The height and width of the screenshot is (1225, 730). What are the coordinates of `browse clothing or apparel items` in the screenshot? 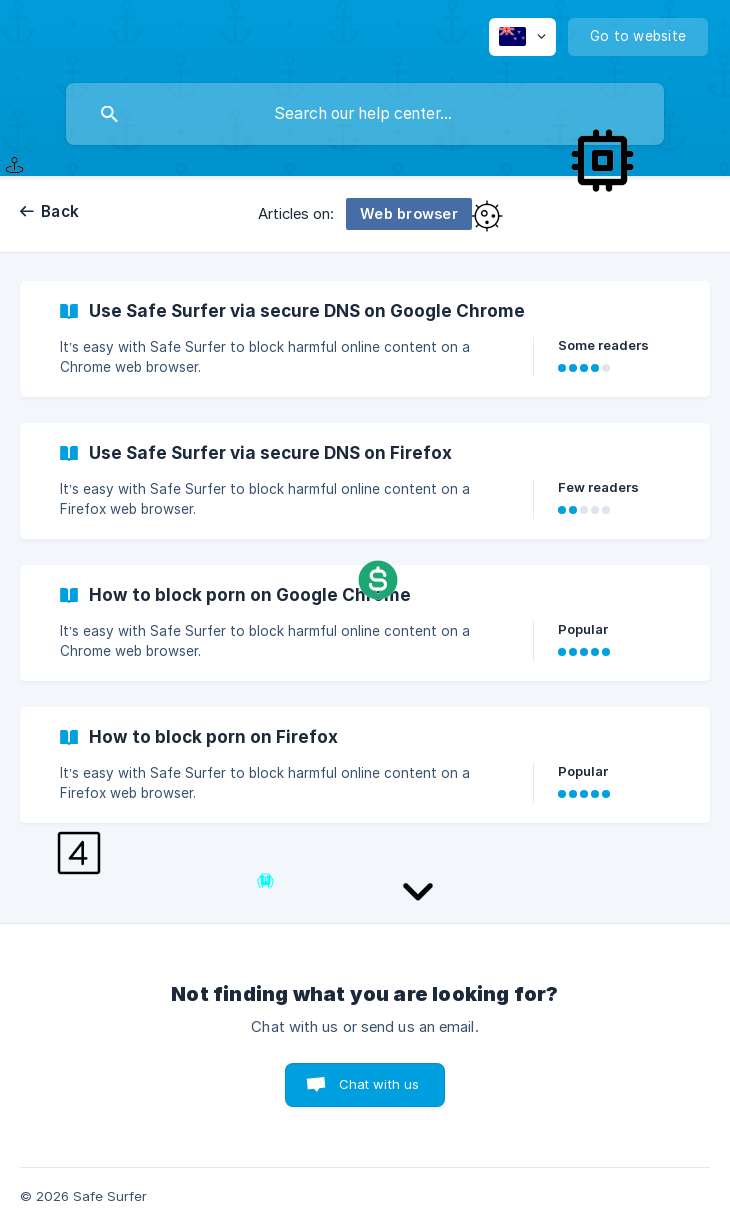 It's located at (265, 880).